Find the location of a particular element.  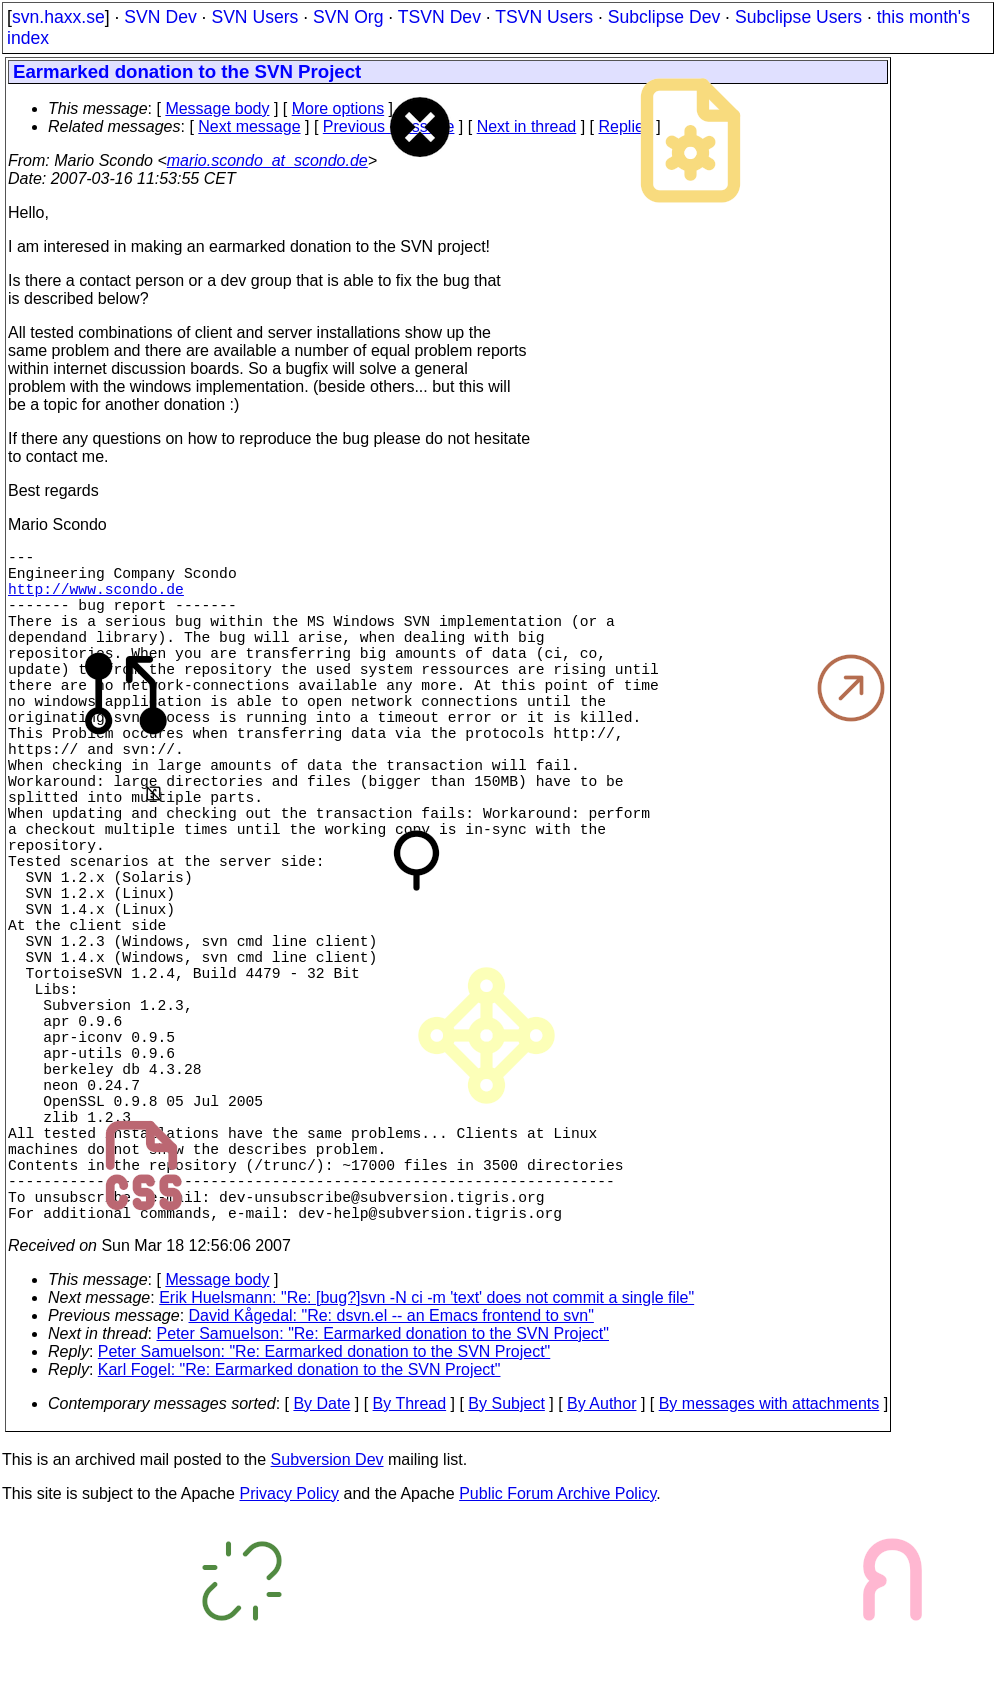

disable function or formula mode is located at coordinates (153, 793).